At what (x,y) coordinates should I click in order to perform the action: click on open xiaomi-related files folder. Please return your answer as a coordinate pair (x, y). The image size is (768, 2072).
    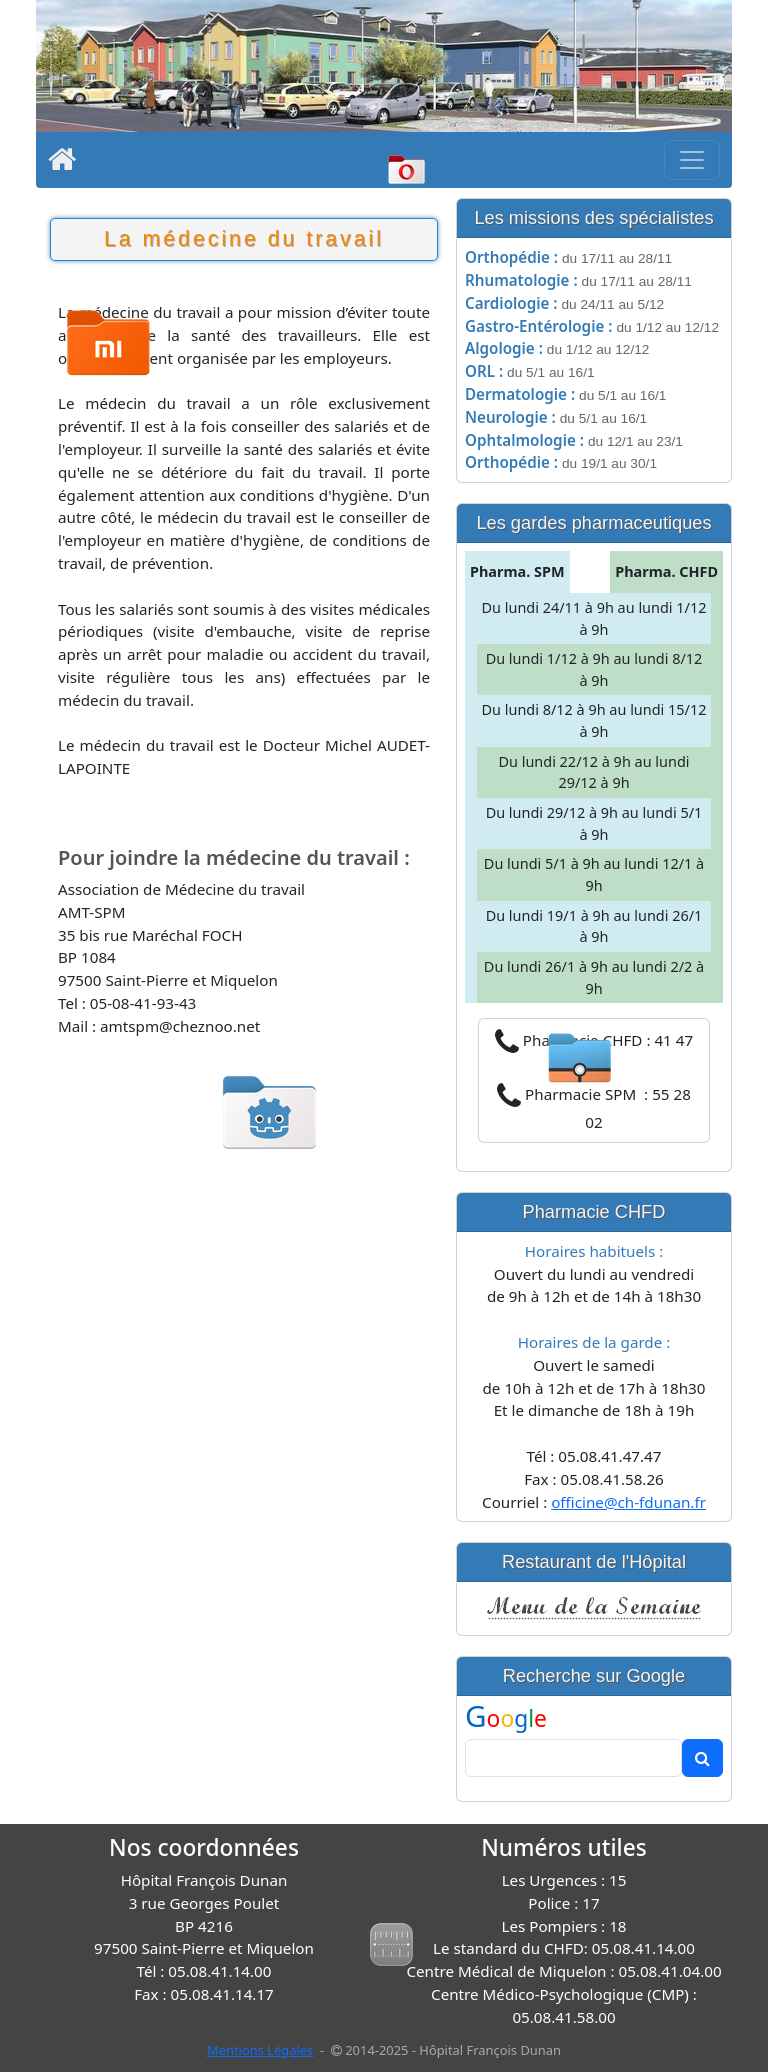
    Looking at the image, I should click on (108, 345).